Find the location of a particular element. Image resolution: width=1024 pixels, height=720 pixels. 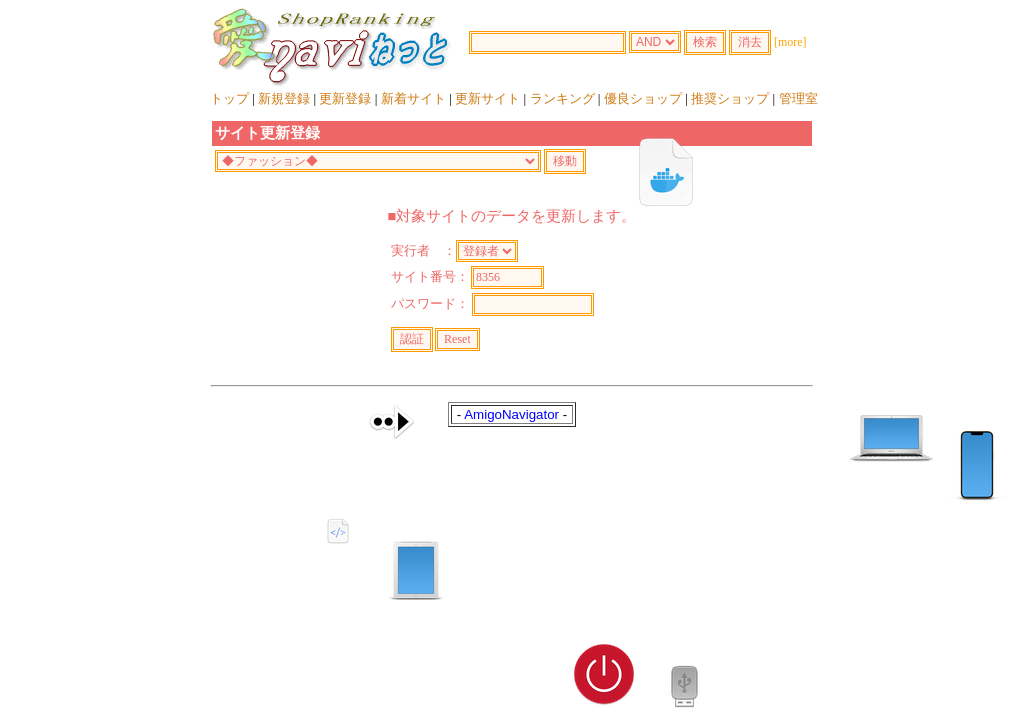

a dockerfile or docker configuration file is located at coordinates (666, 172).